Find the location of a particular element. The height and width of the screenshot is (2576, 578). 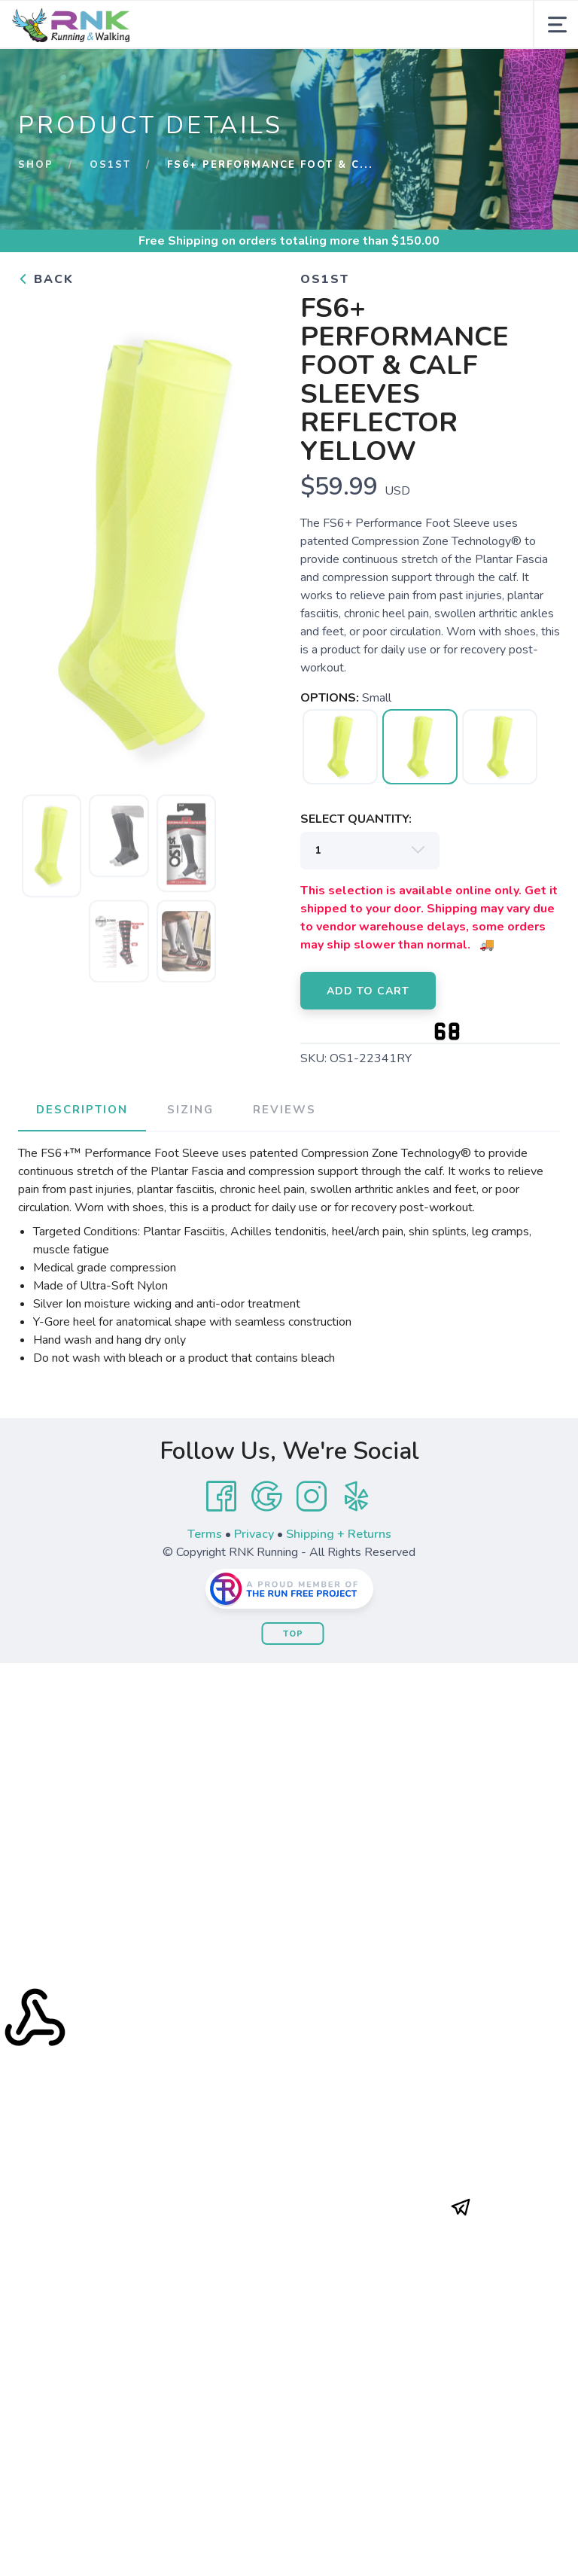

open telegram messaging app is located at coordinates (461, 2207).